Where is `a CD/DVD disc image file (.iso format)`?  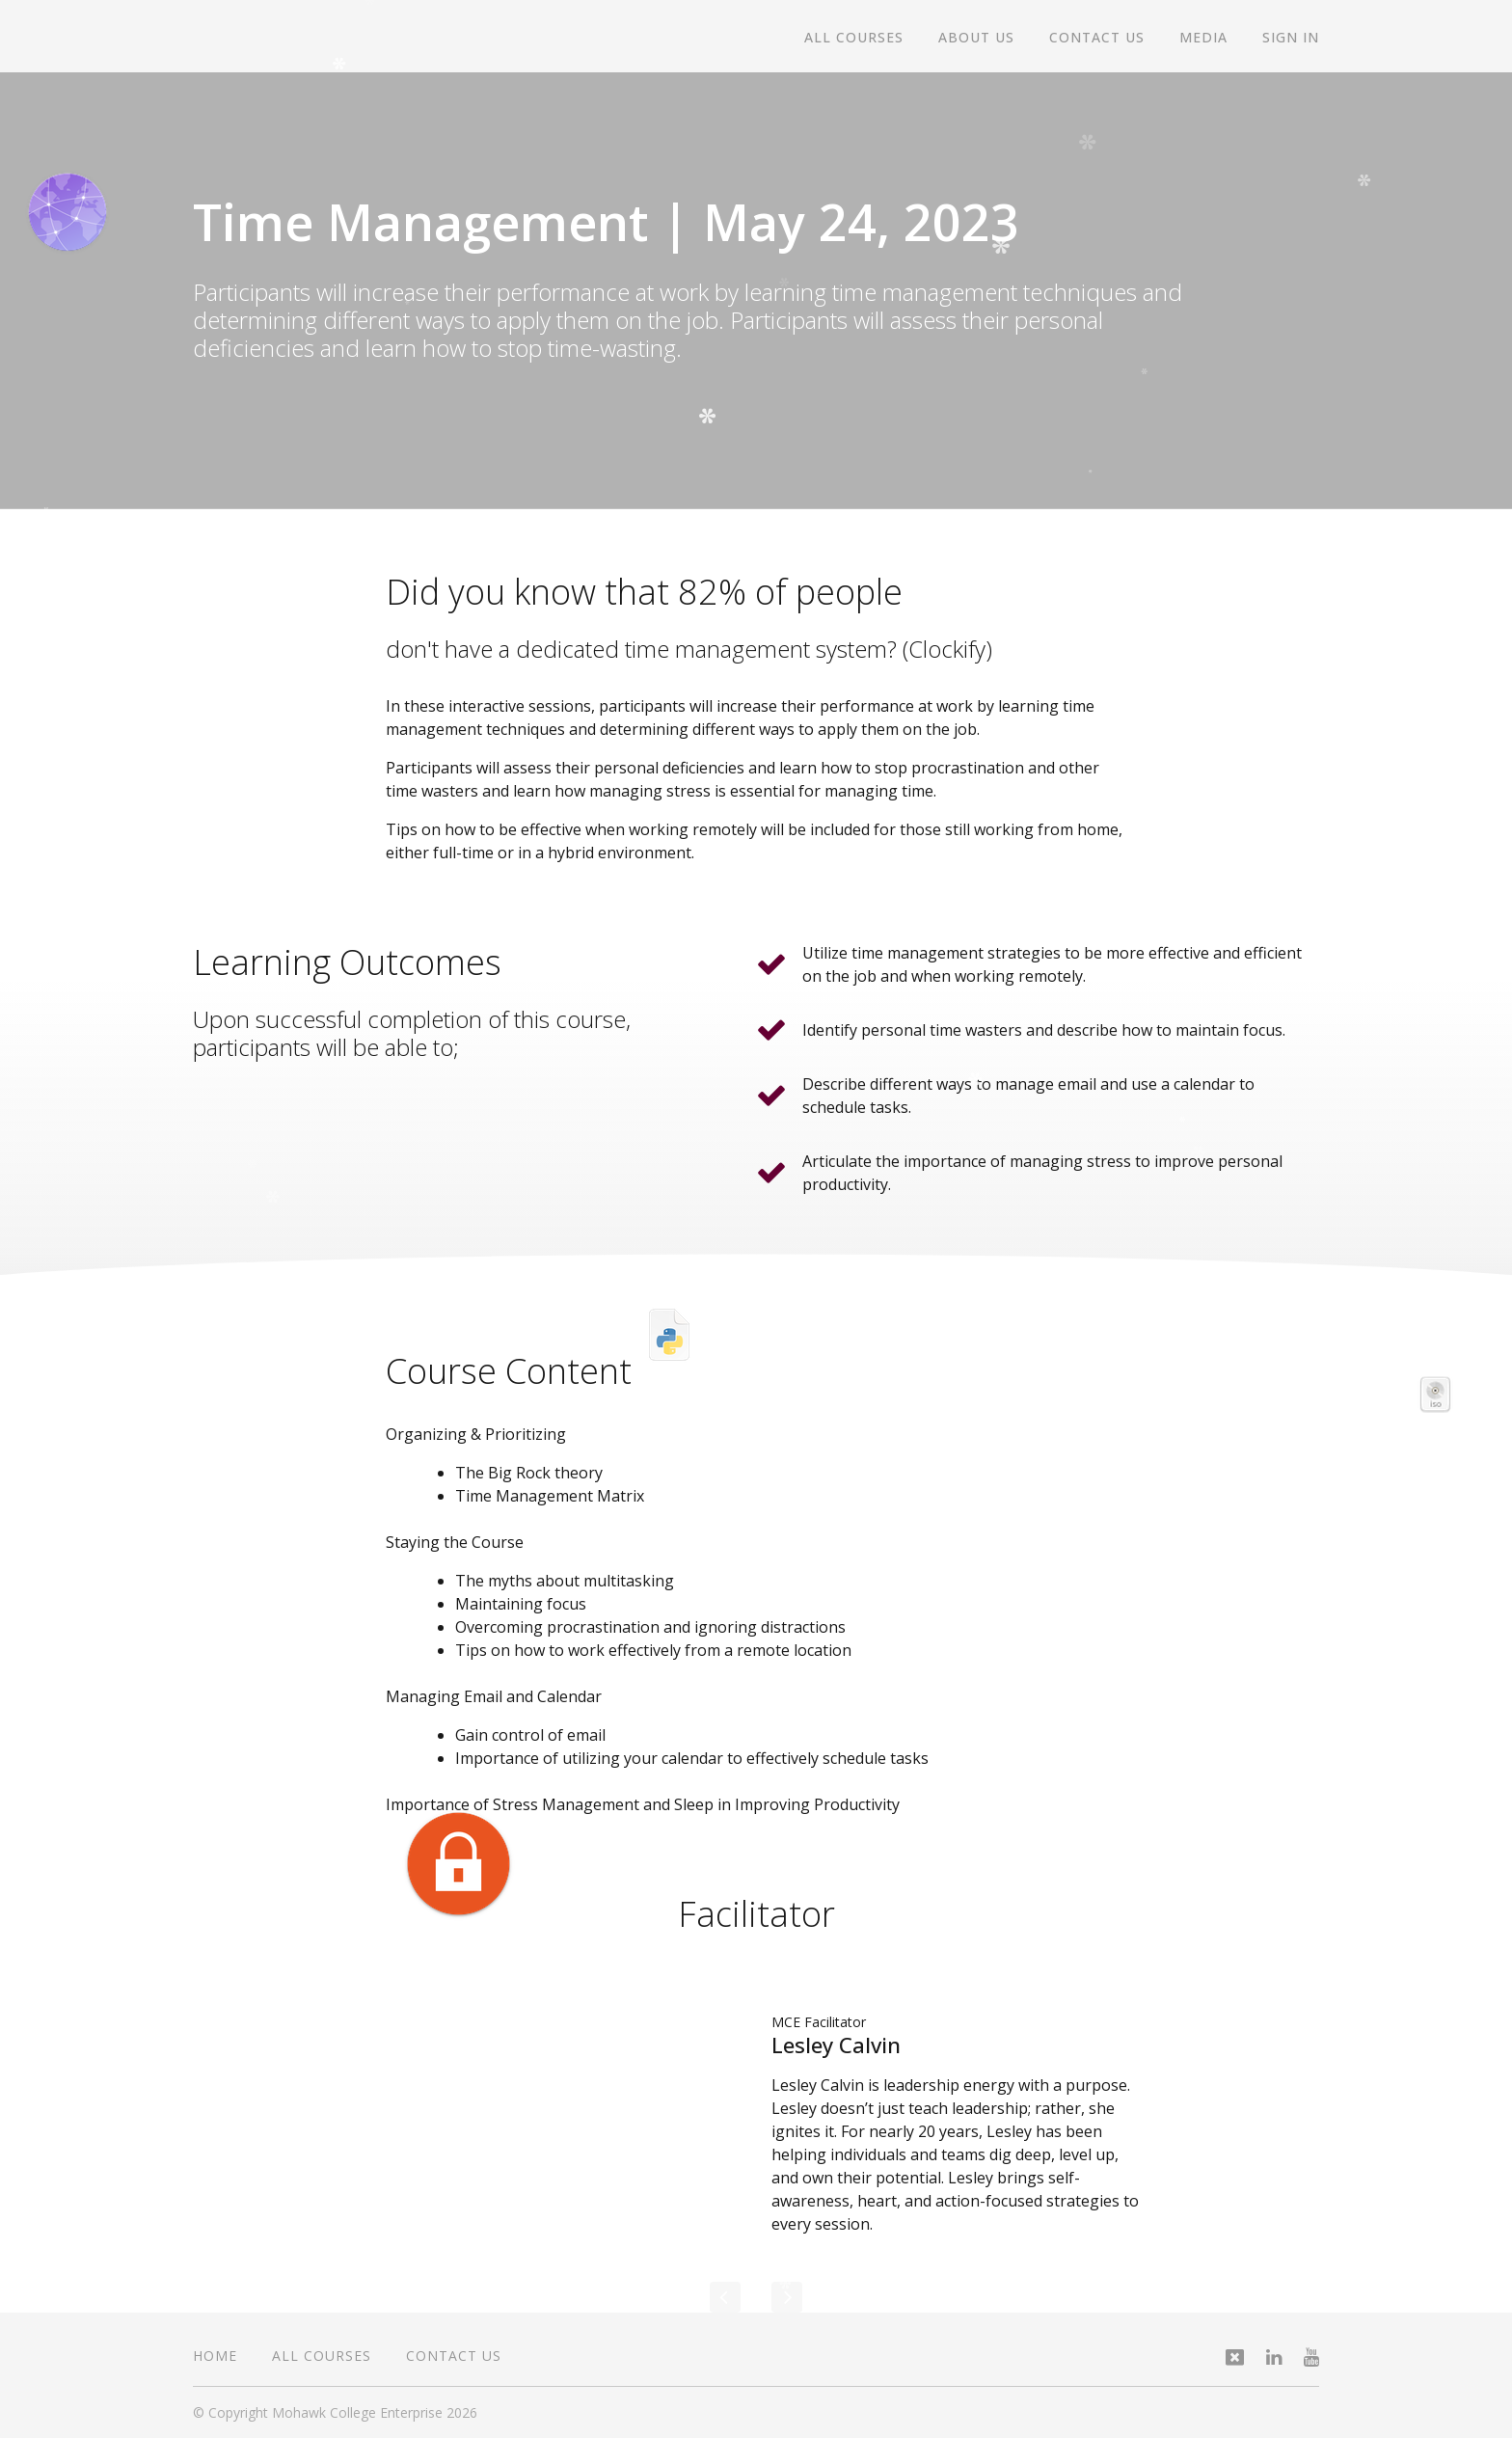
a CD/DVD disc image file (.iso format) is located at coordinates (1435, 1394).